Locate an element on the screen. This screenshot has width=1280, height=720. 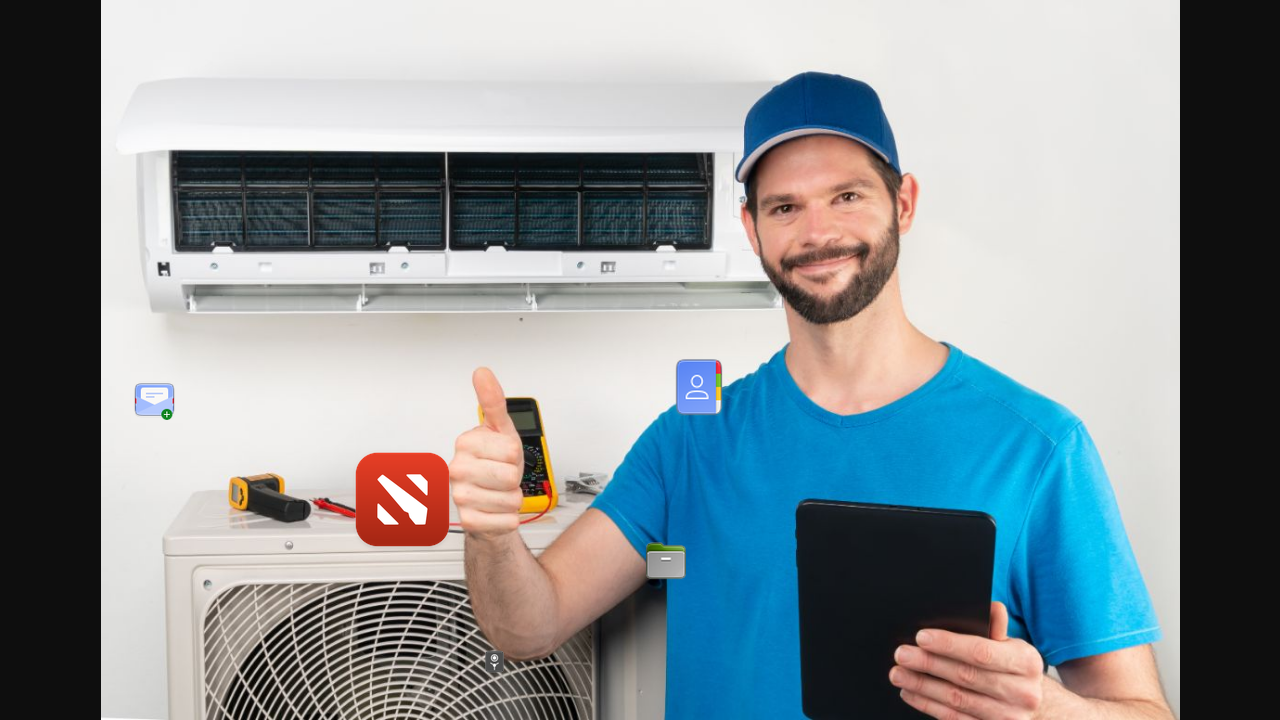
launch Dota 2 is located at coordinates (402, 499).